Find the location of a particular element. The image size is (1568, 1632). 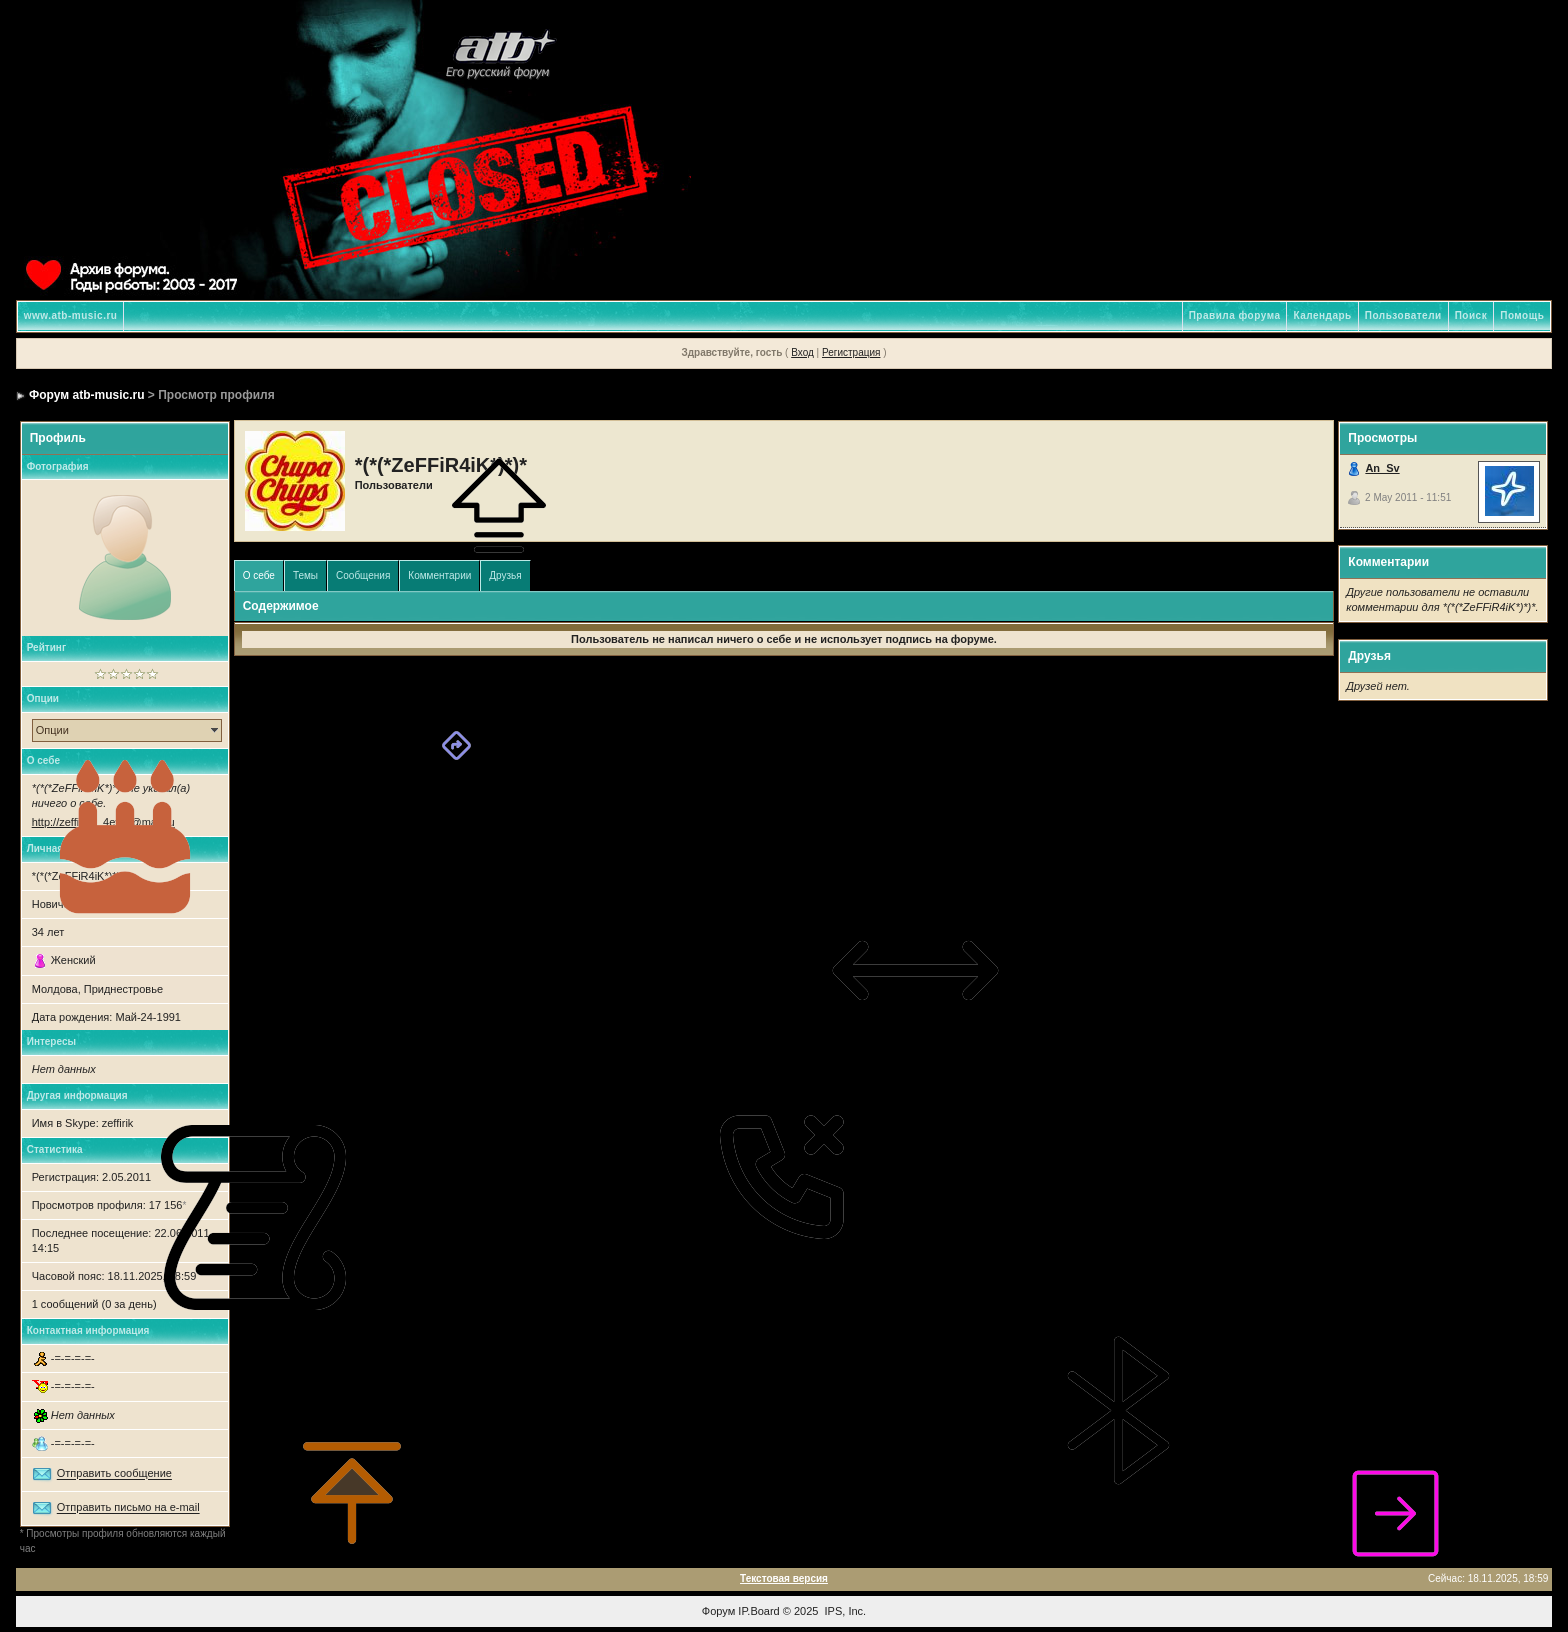

adjust horizontal spacing or width is located at coordinates (915, 970).